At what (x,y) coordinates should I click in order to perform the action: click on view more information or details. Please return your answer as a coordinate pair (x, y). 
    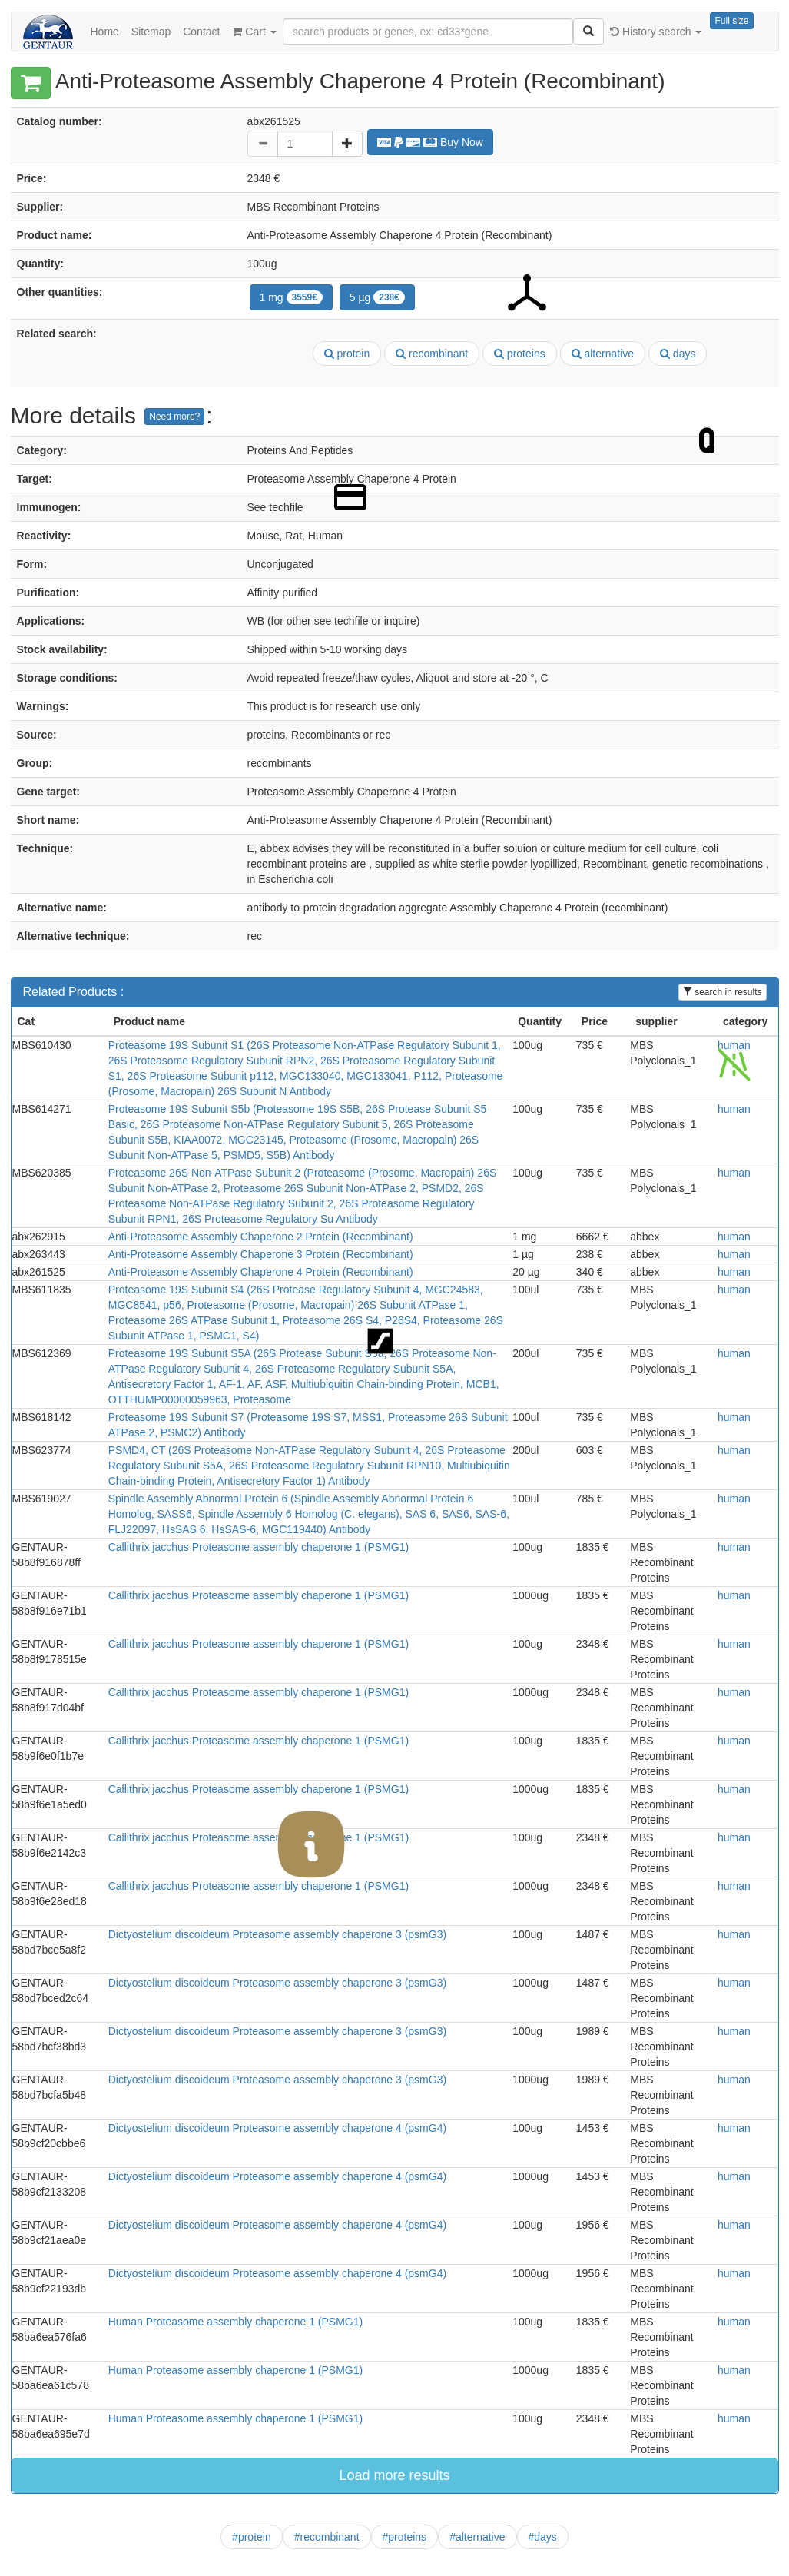
    Looking at the image, I should click on (311, 1844).